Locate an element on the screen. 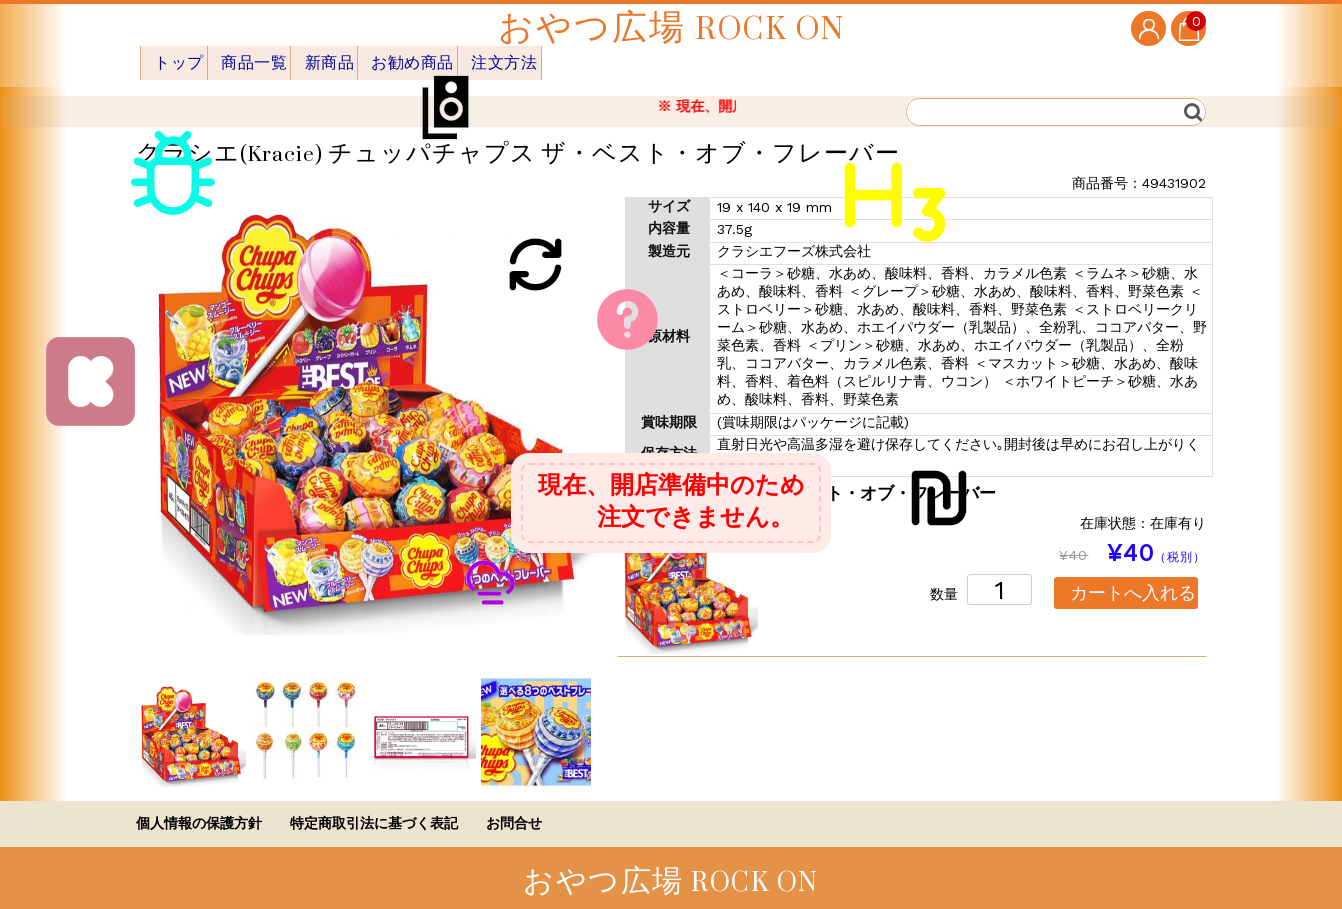 The height and width of the screenshot is (909, 1342). indicates Israeli shekel currency is located at coordinates (939, 498).